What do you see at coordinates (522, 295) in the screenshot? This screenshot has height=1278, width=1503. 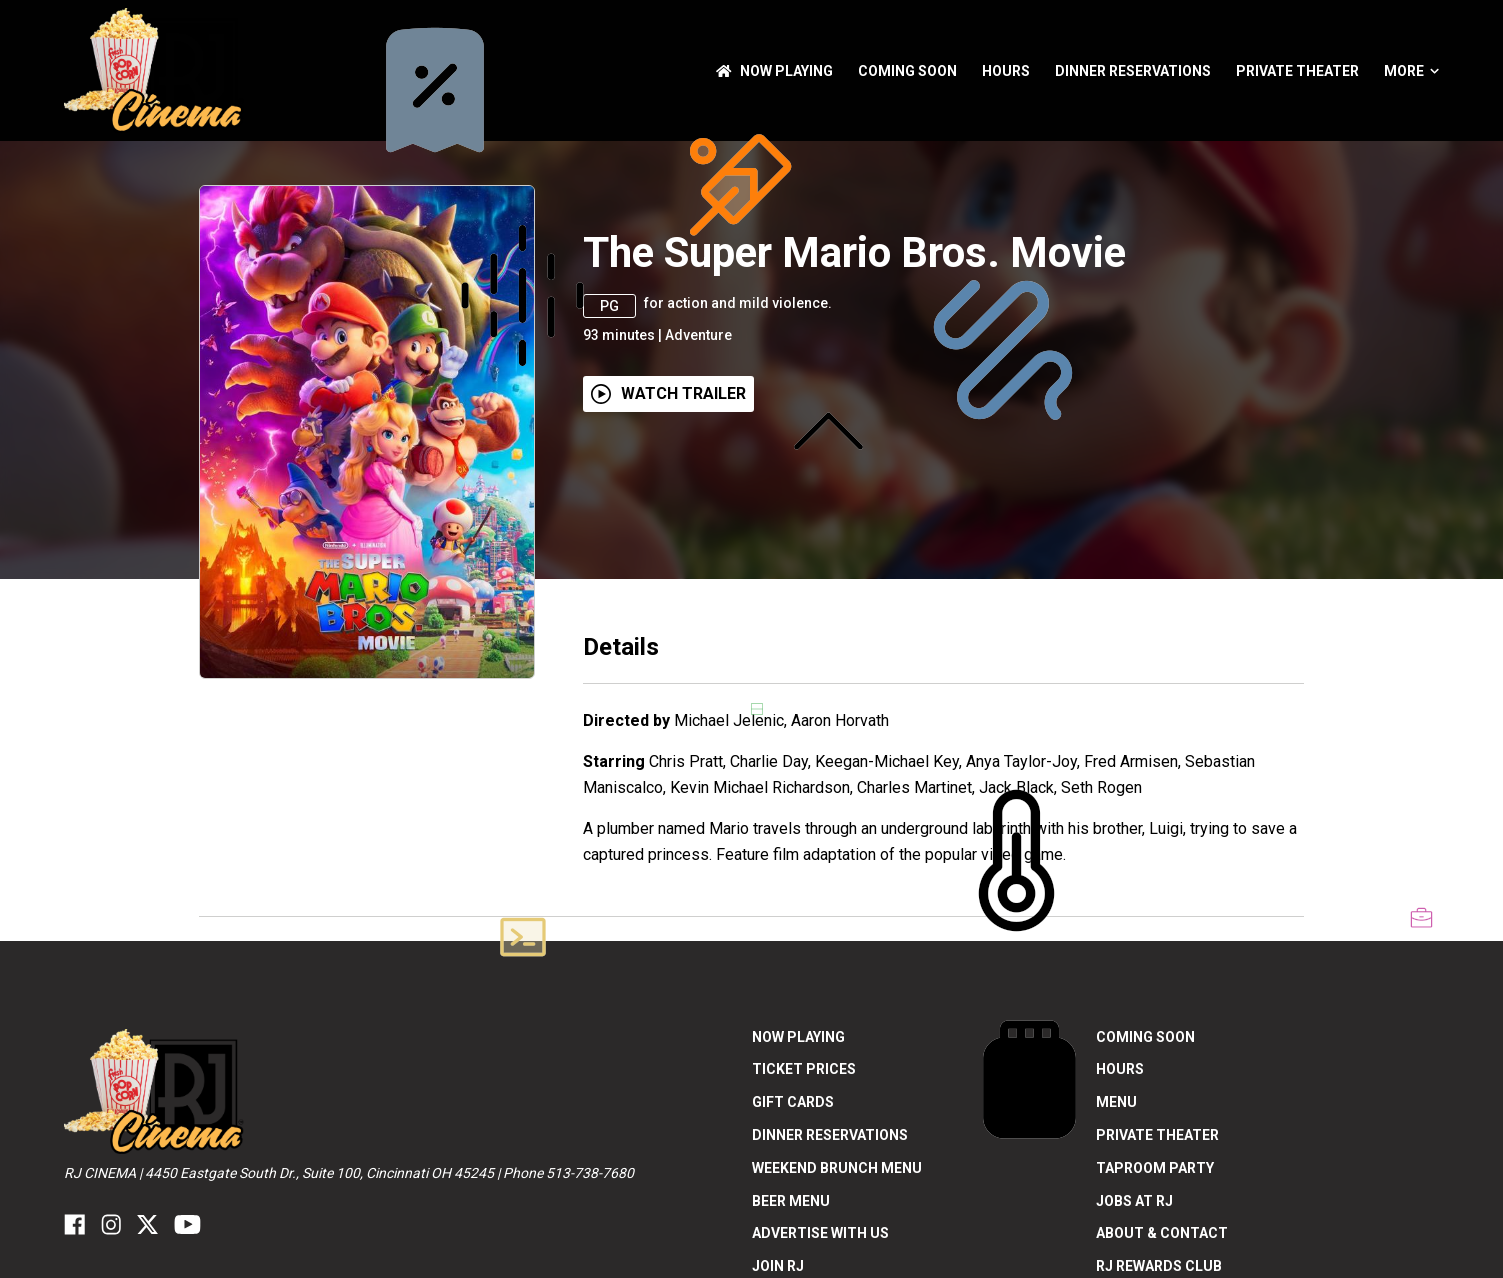 I see `open google podcasts` at bounding box center [522, 295].